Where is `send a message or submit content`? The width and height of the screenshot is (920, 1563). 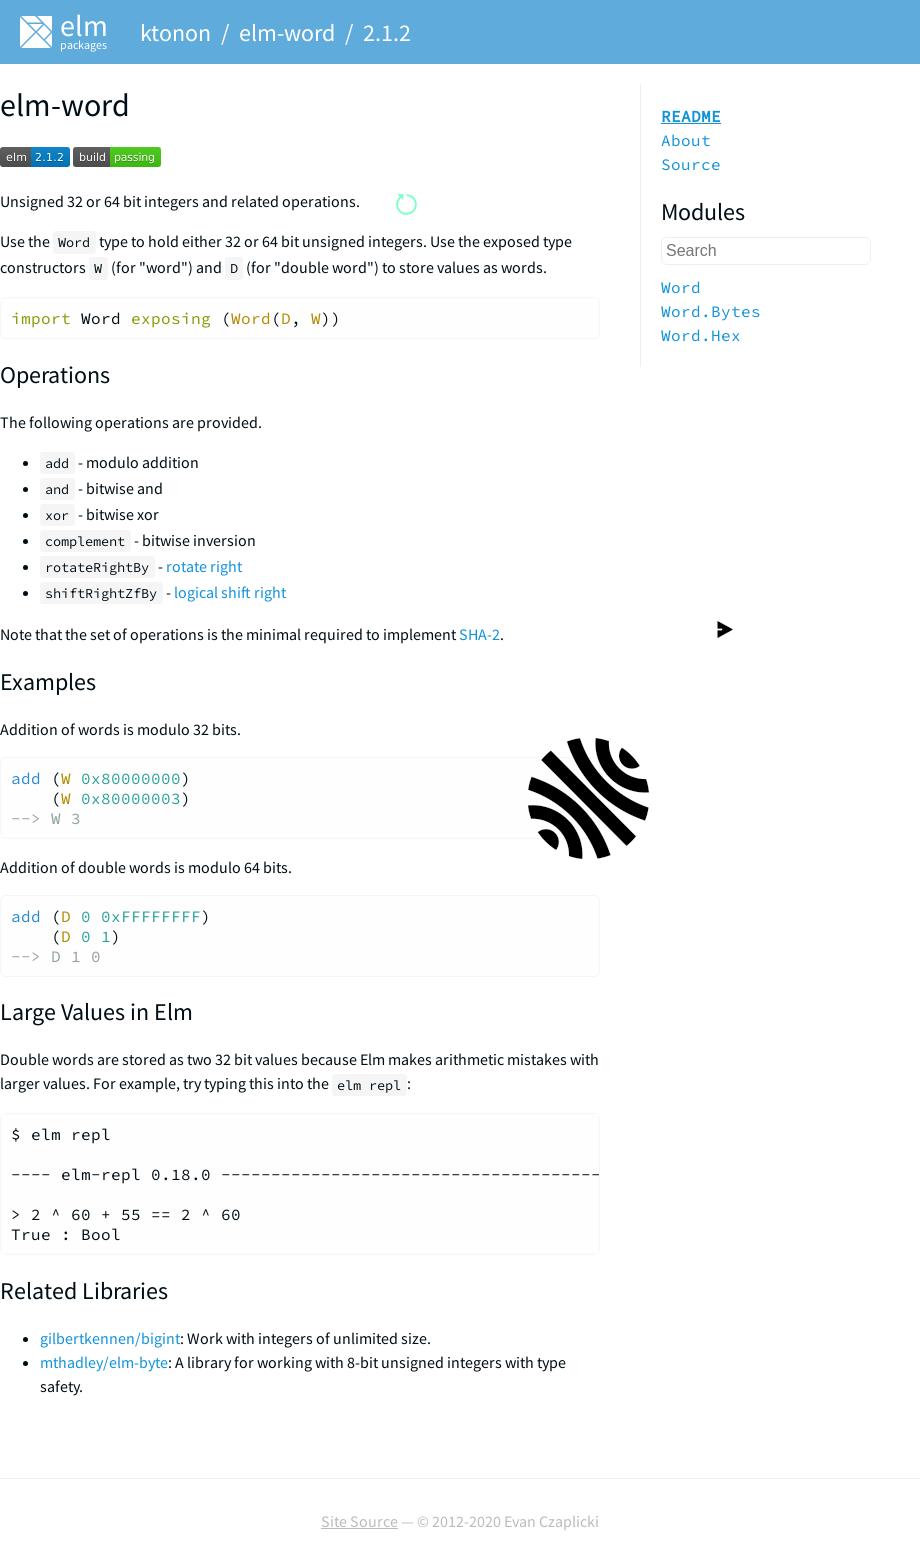
send a message or submit content is located at coordinates (724, 629).